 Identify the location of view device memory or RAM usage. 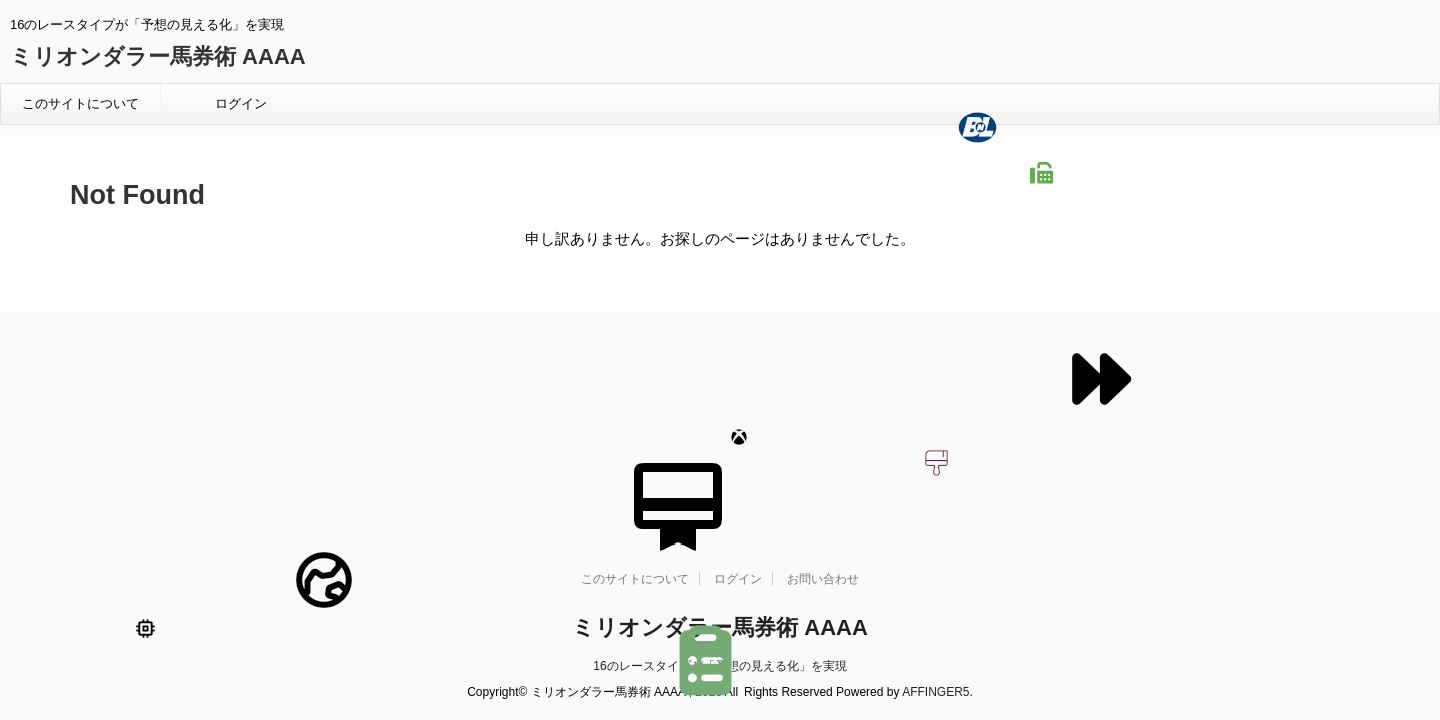
(145, 628).